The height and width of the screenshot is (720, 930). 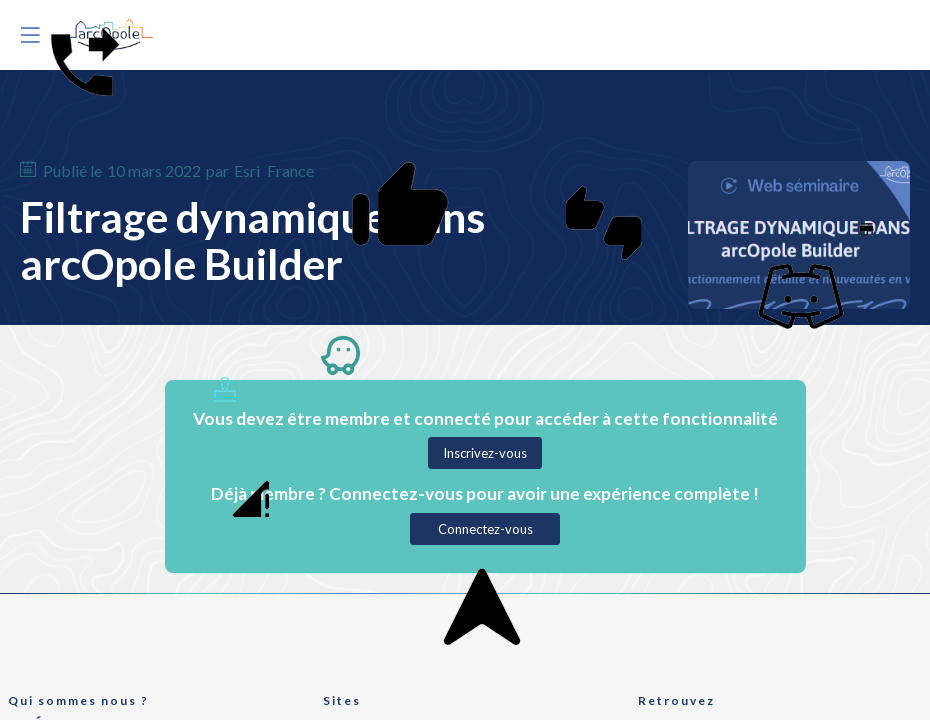 I want to click on rate or provide feedback, so click(x=604, y=223).